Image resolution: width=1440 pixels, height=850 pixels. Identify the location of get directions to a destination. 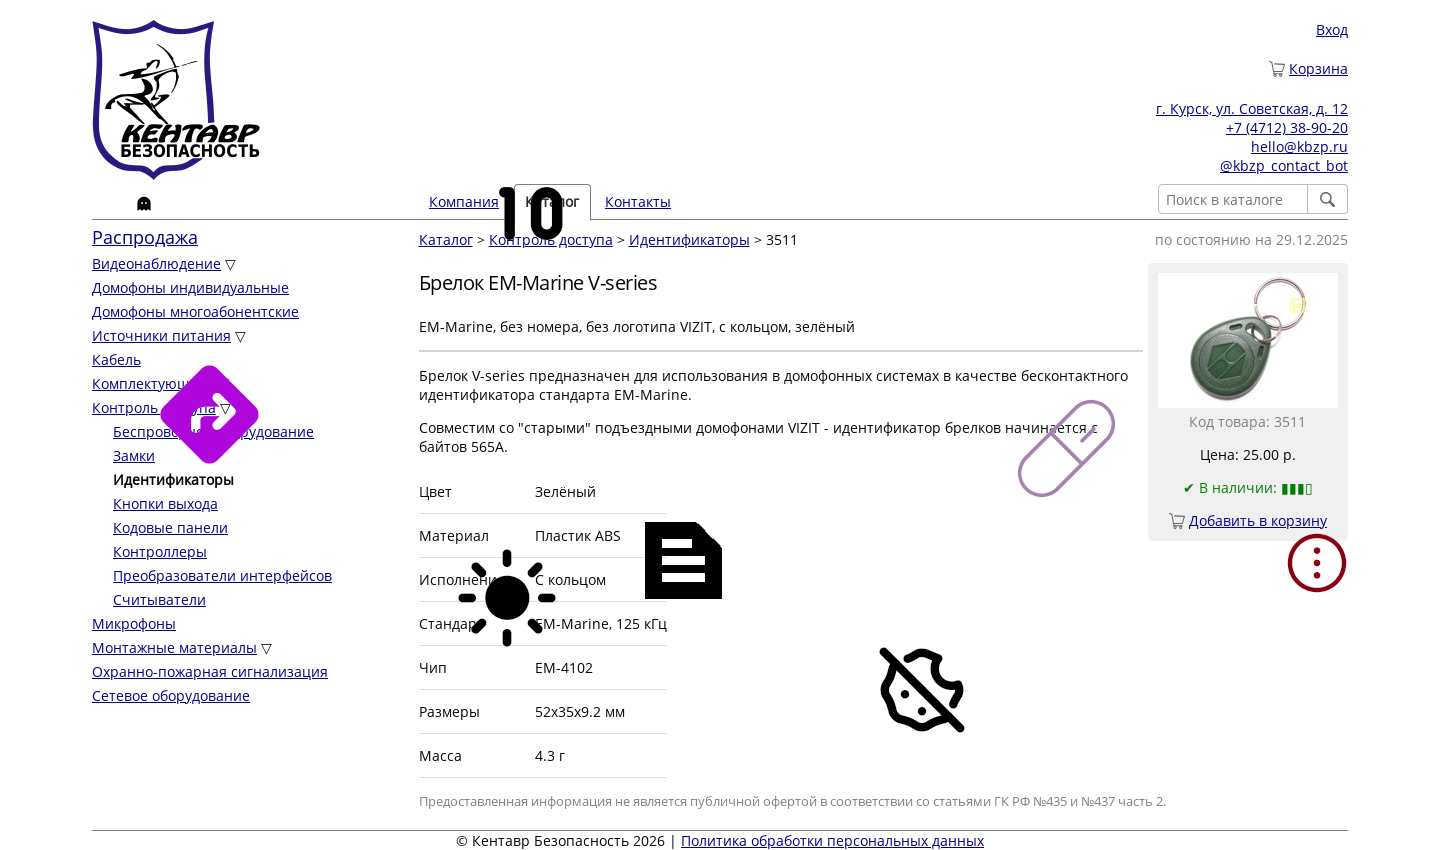
(209, 414).